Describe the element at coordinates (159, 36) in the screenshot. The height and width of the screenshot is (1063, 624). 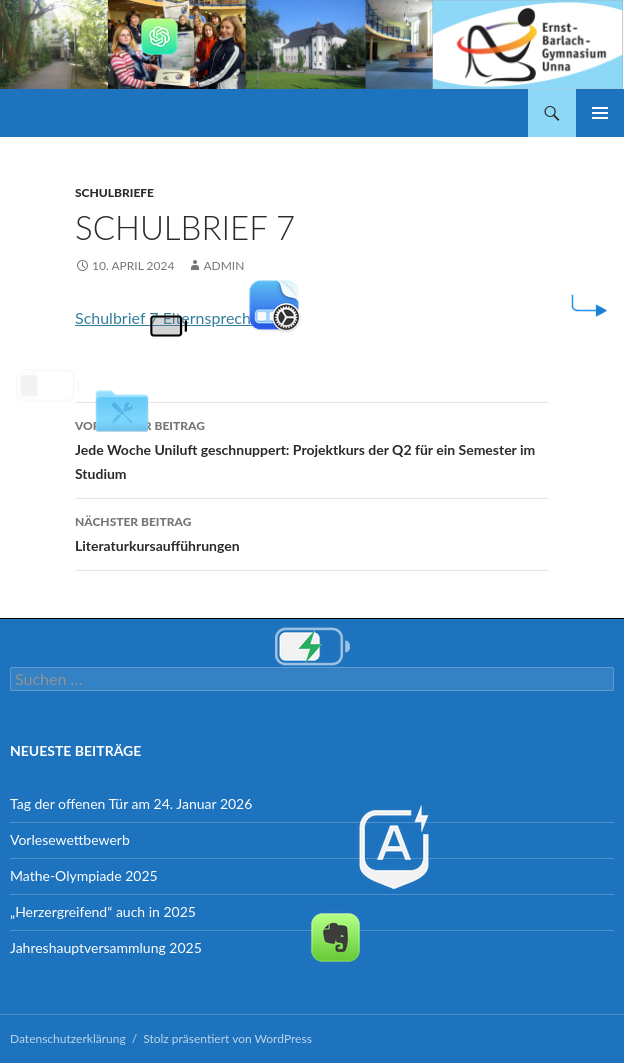
I see `open the OpenAI ChatGPT app` at that location.